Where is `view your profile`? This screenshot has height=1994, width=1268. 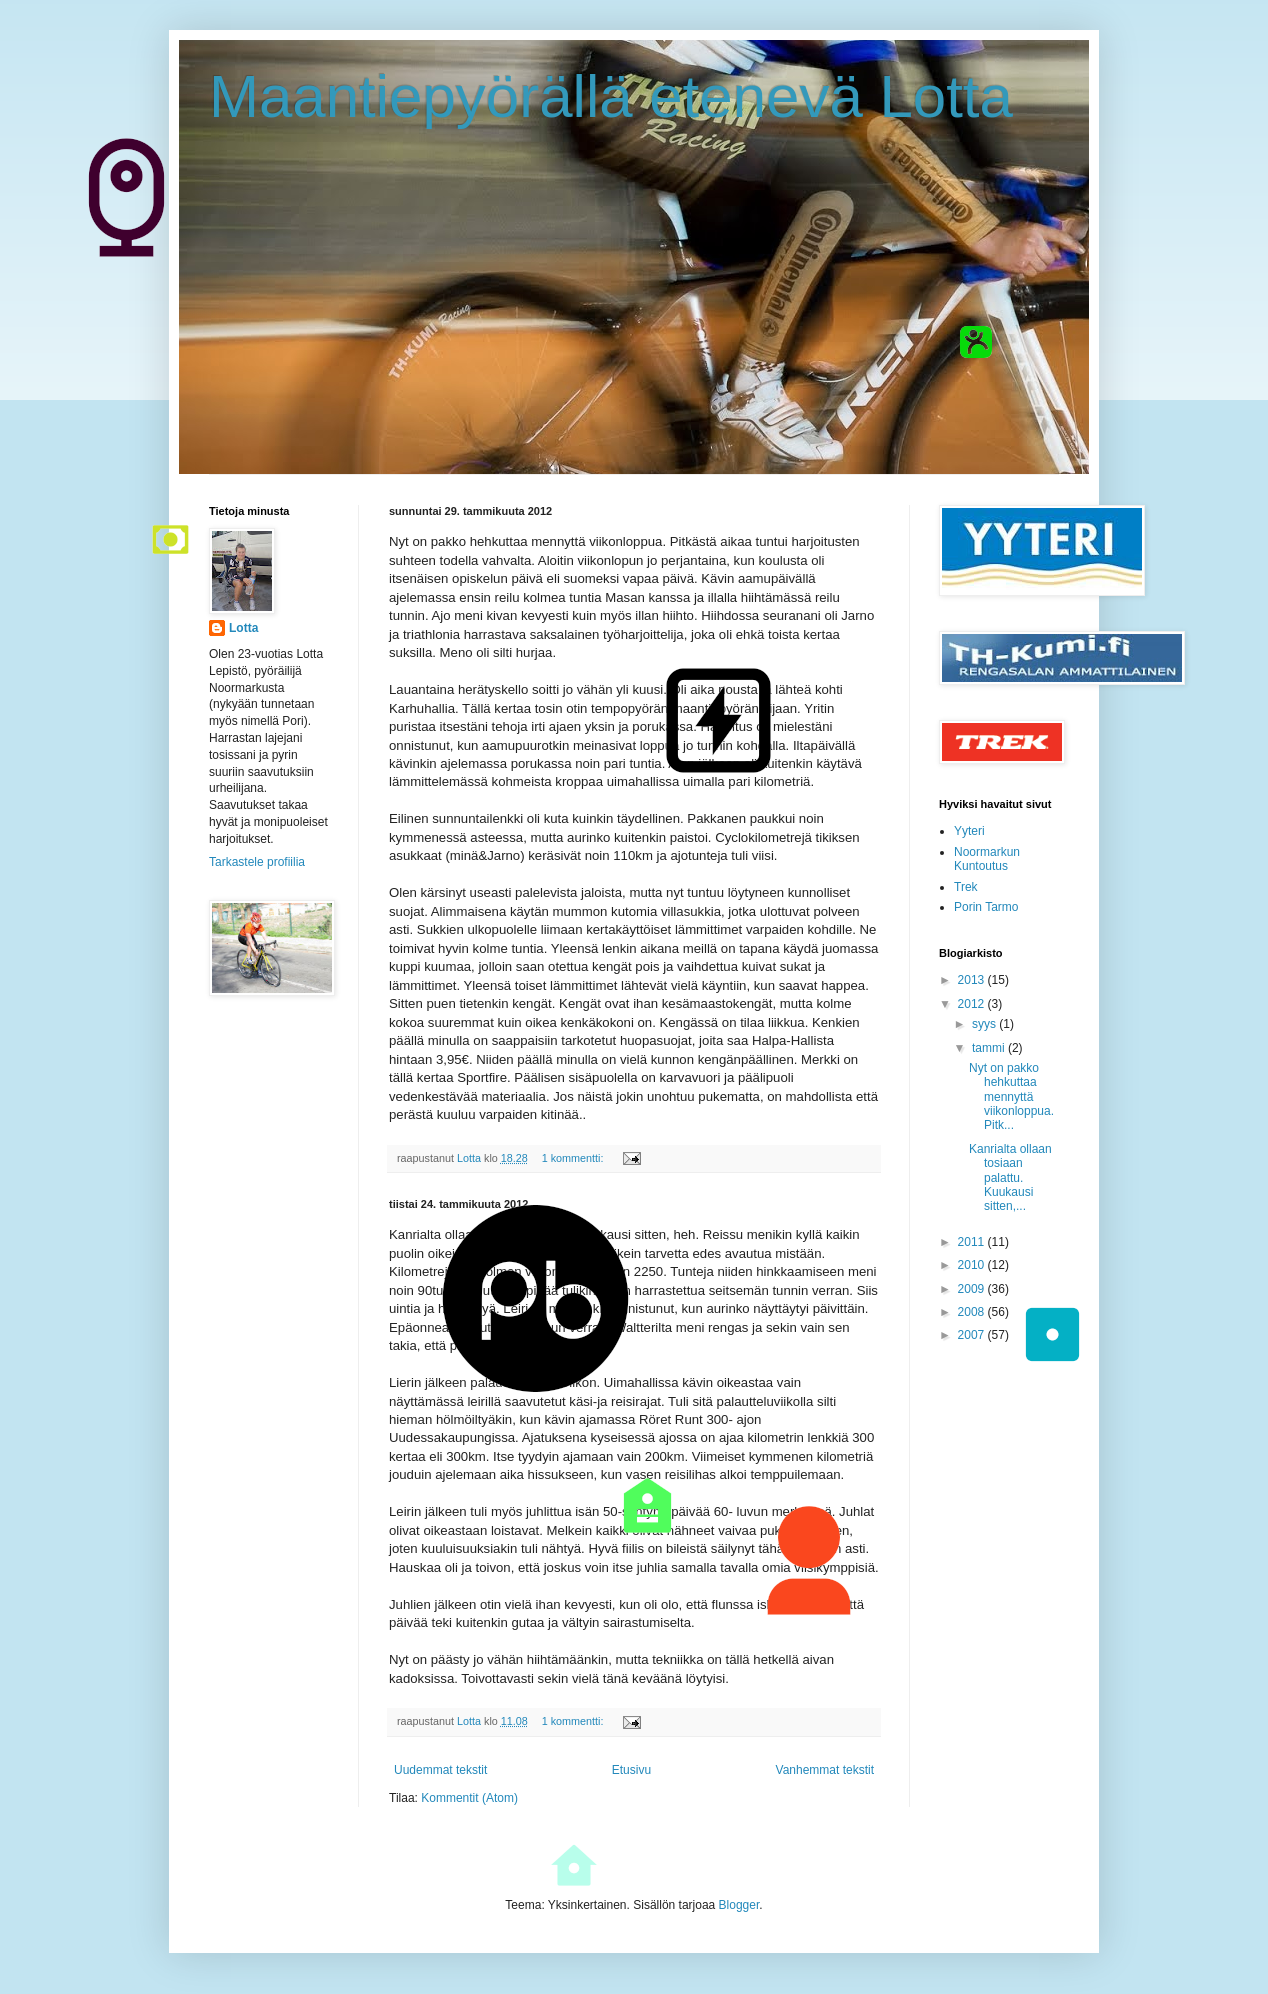 view your profile is located at coordinates (809, 1563).